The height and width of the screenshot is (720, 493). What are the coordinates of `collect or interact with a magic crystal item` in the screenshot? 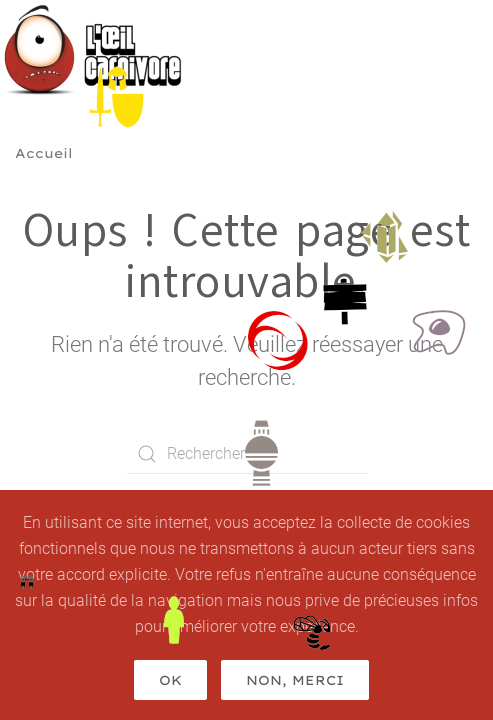 It's located at (385, 236).